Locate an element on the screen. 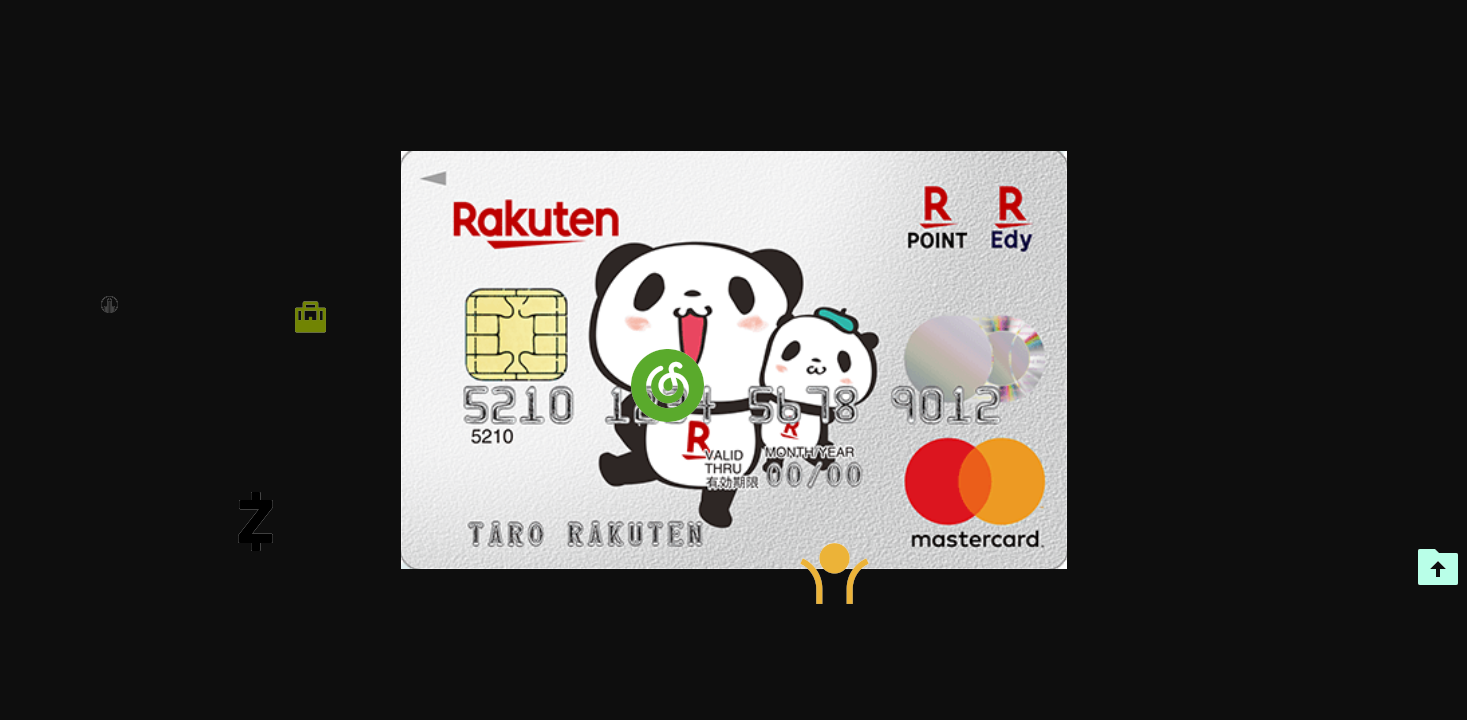  upload files to a folder is located at coordinates (1438, 567).